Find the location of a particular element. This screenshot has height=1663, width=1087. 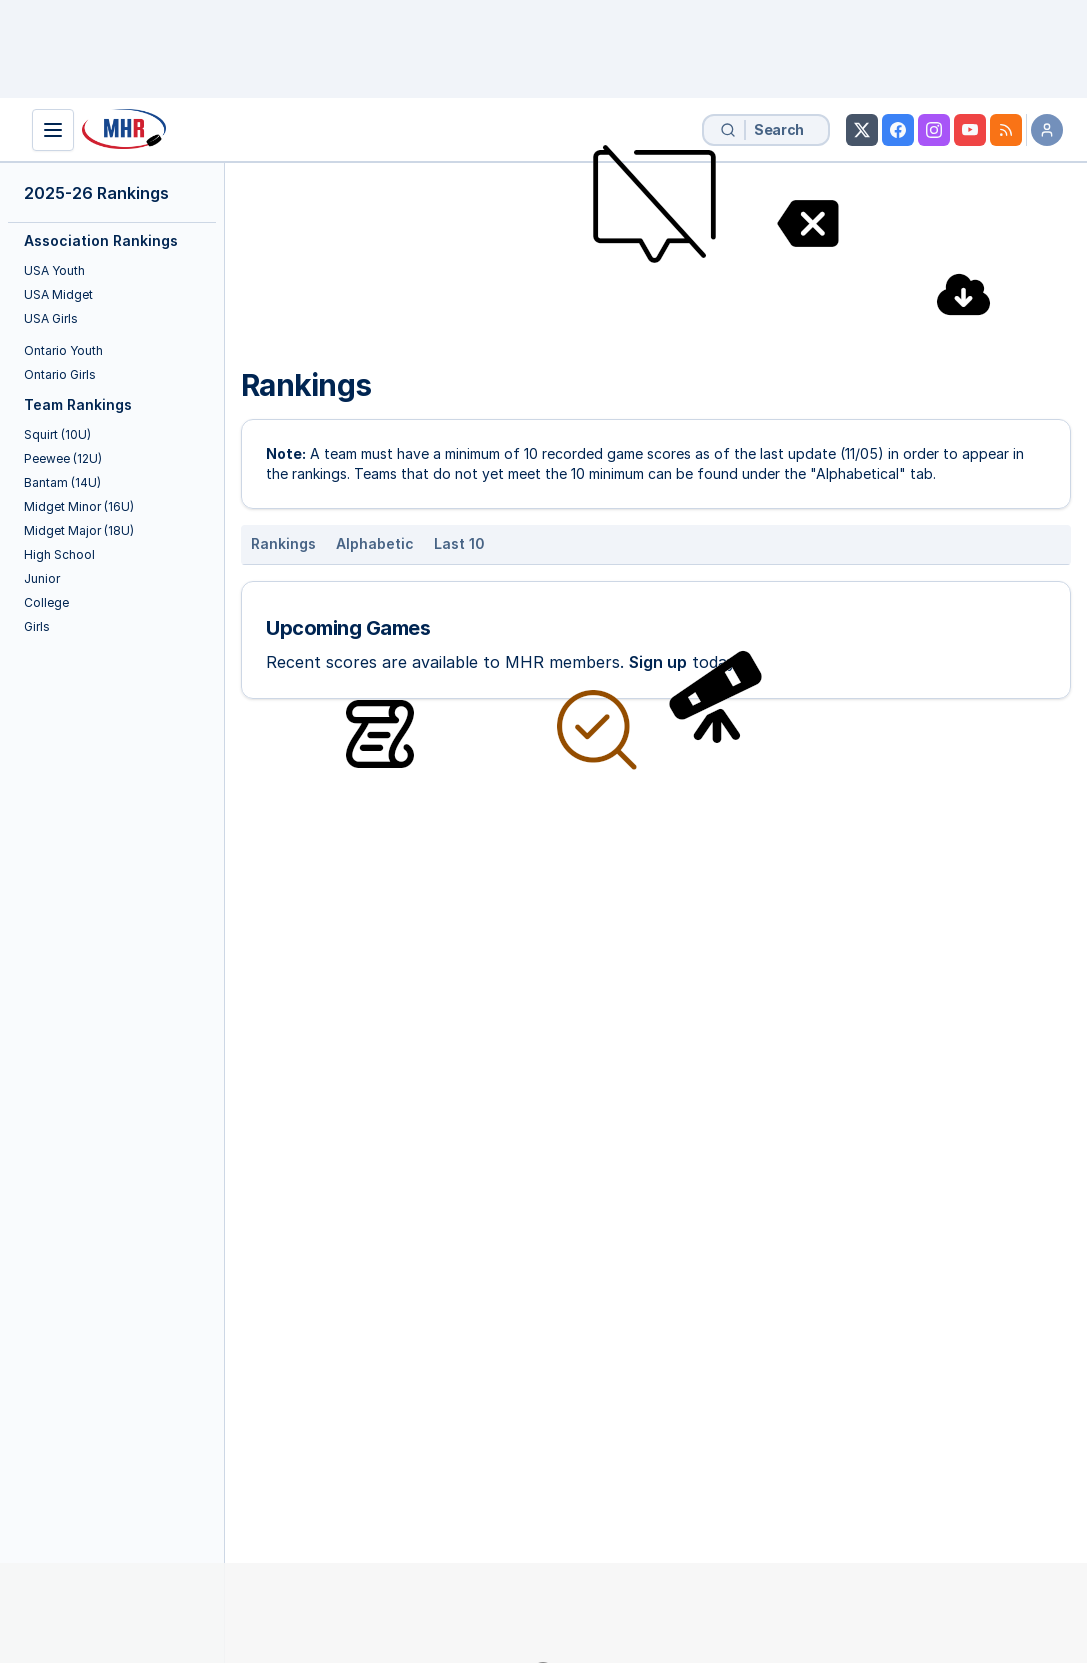

delete the last character entered is located at coordinates (810, 223).